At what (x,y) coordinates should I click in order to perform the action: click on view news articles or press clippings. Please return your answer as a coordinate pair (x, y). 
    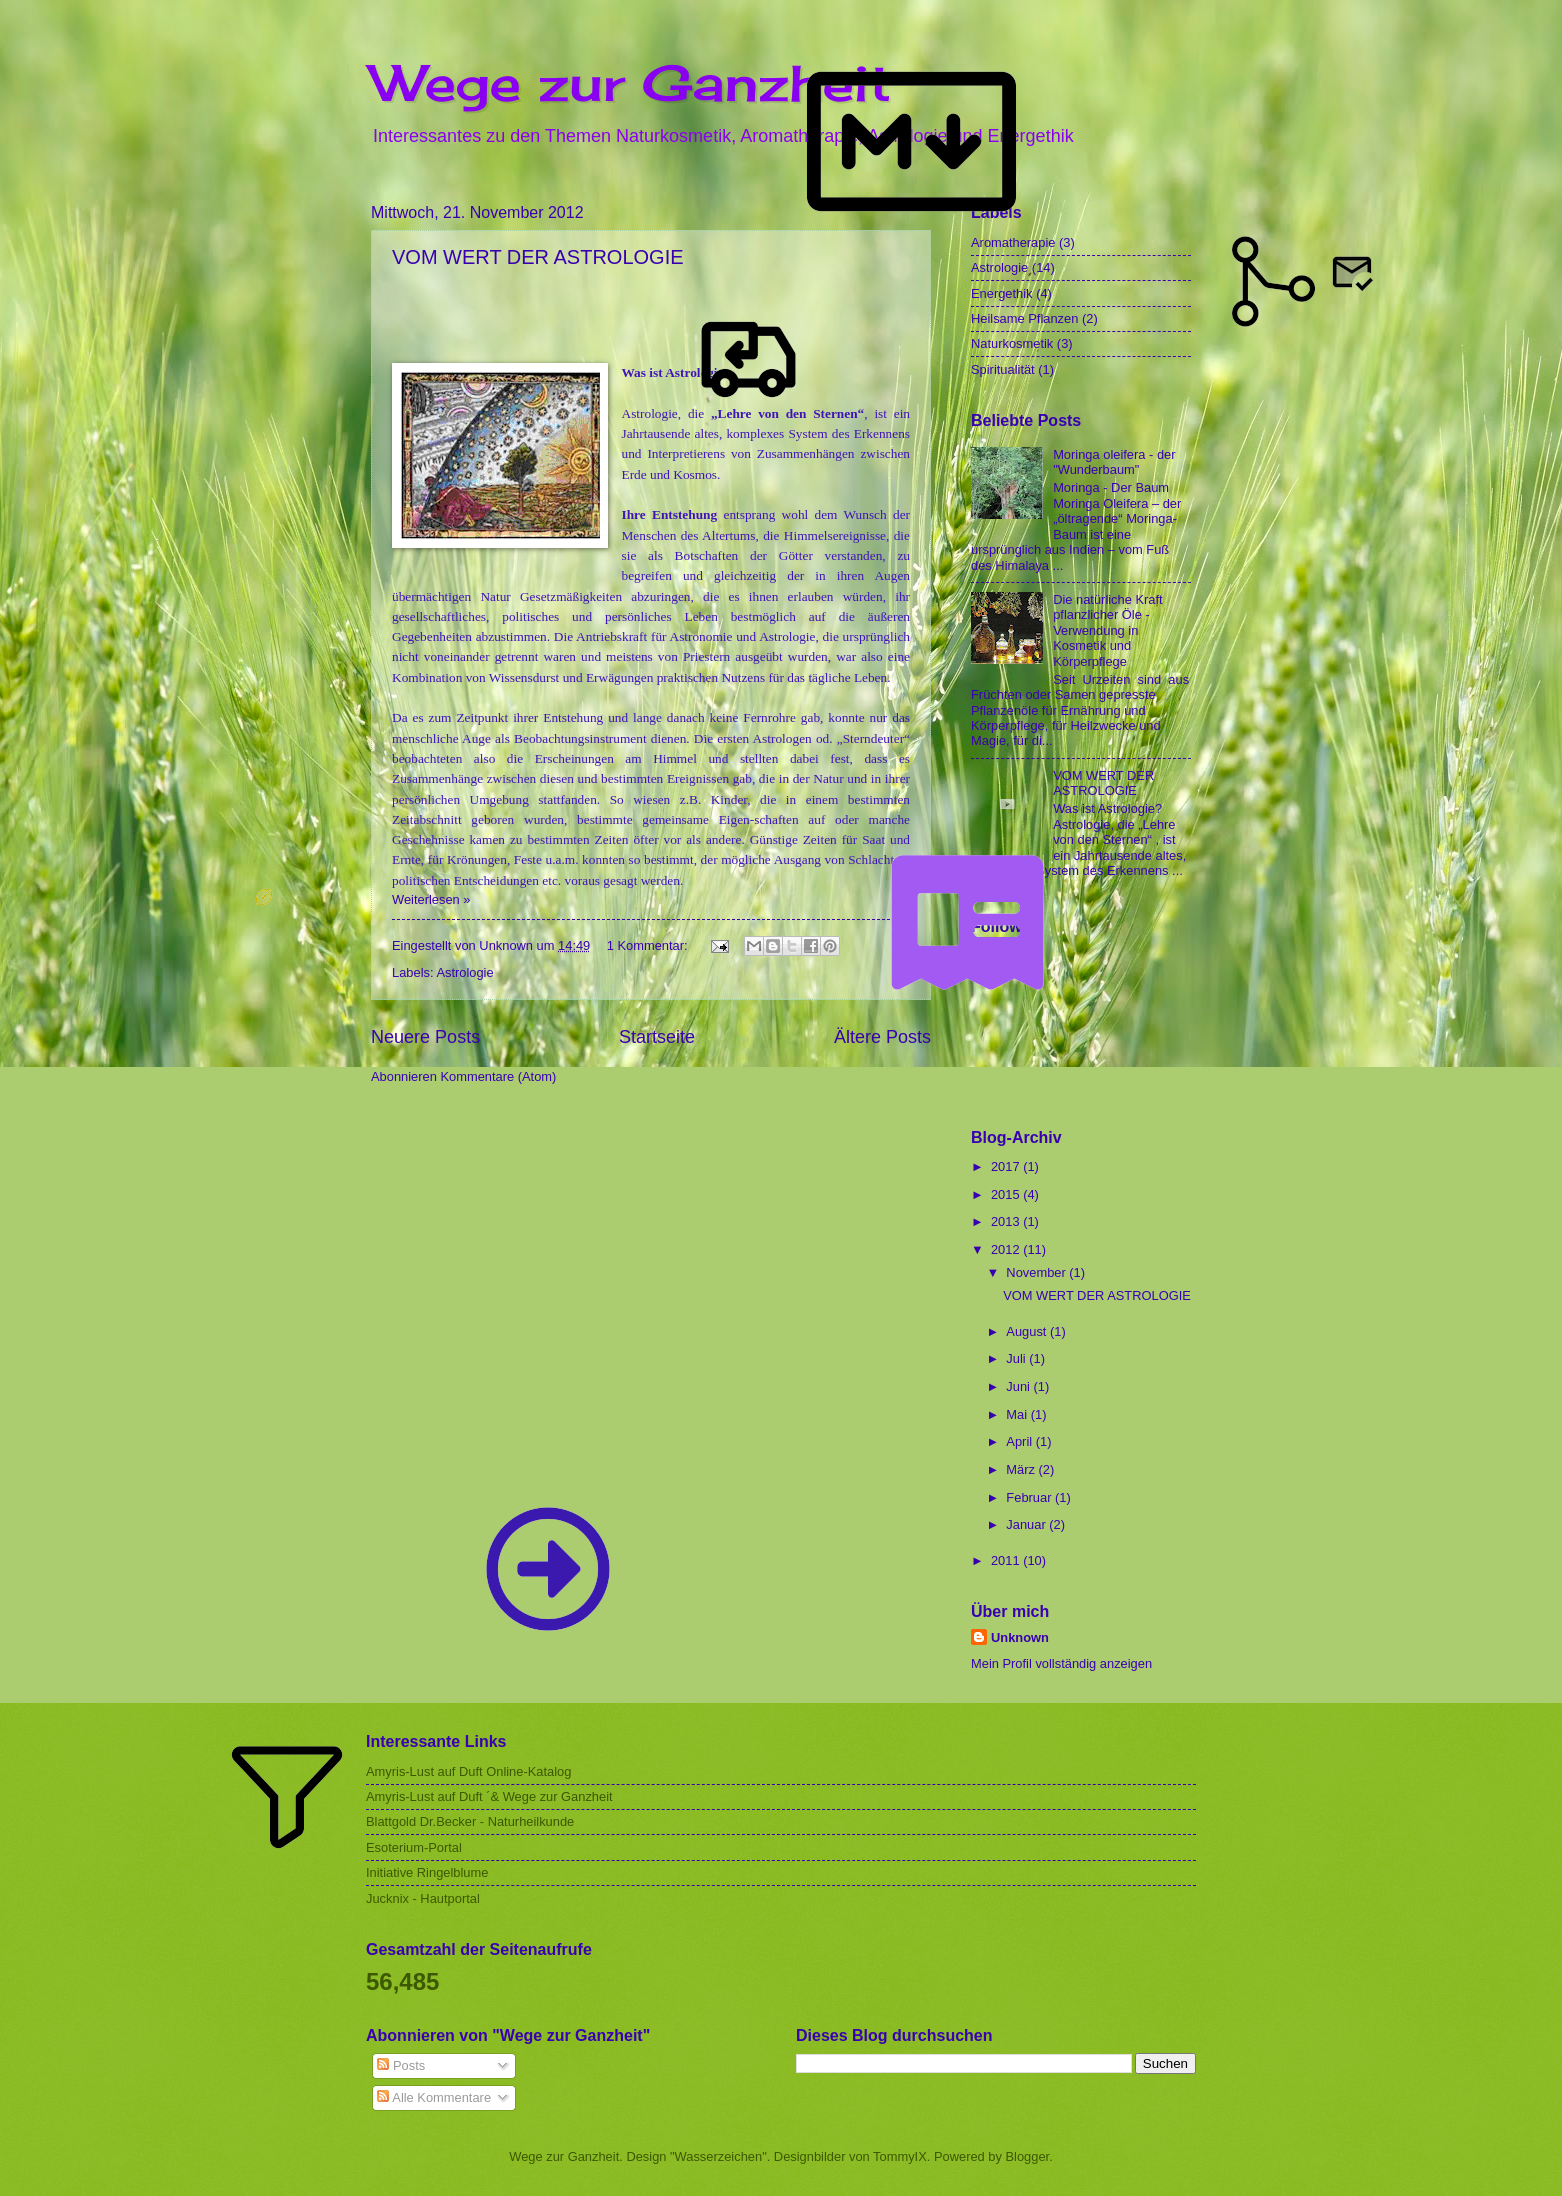
    Looking at the image, I should click on (967, 919).